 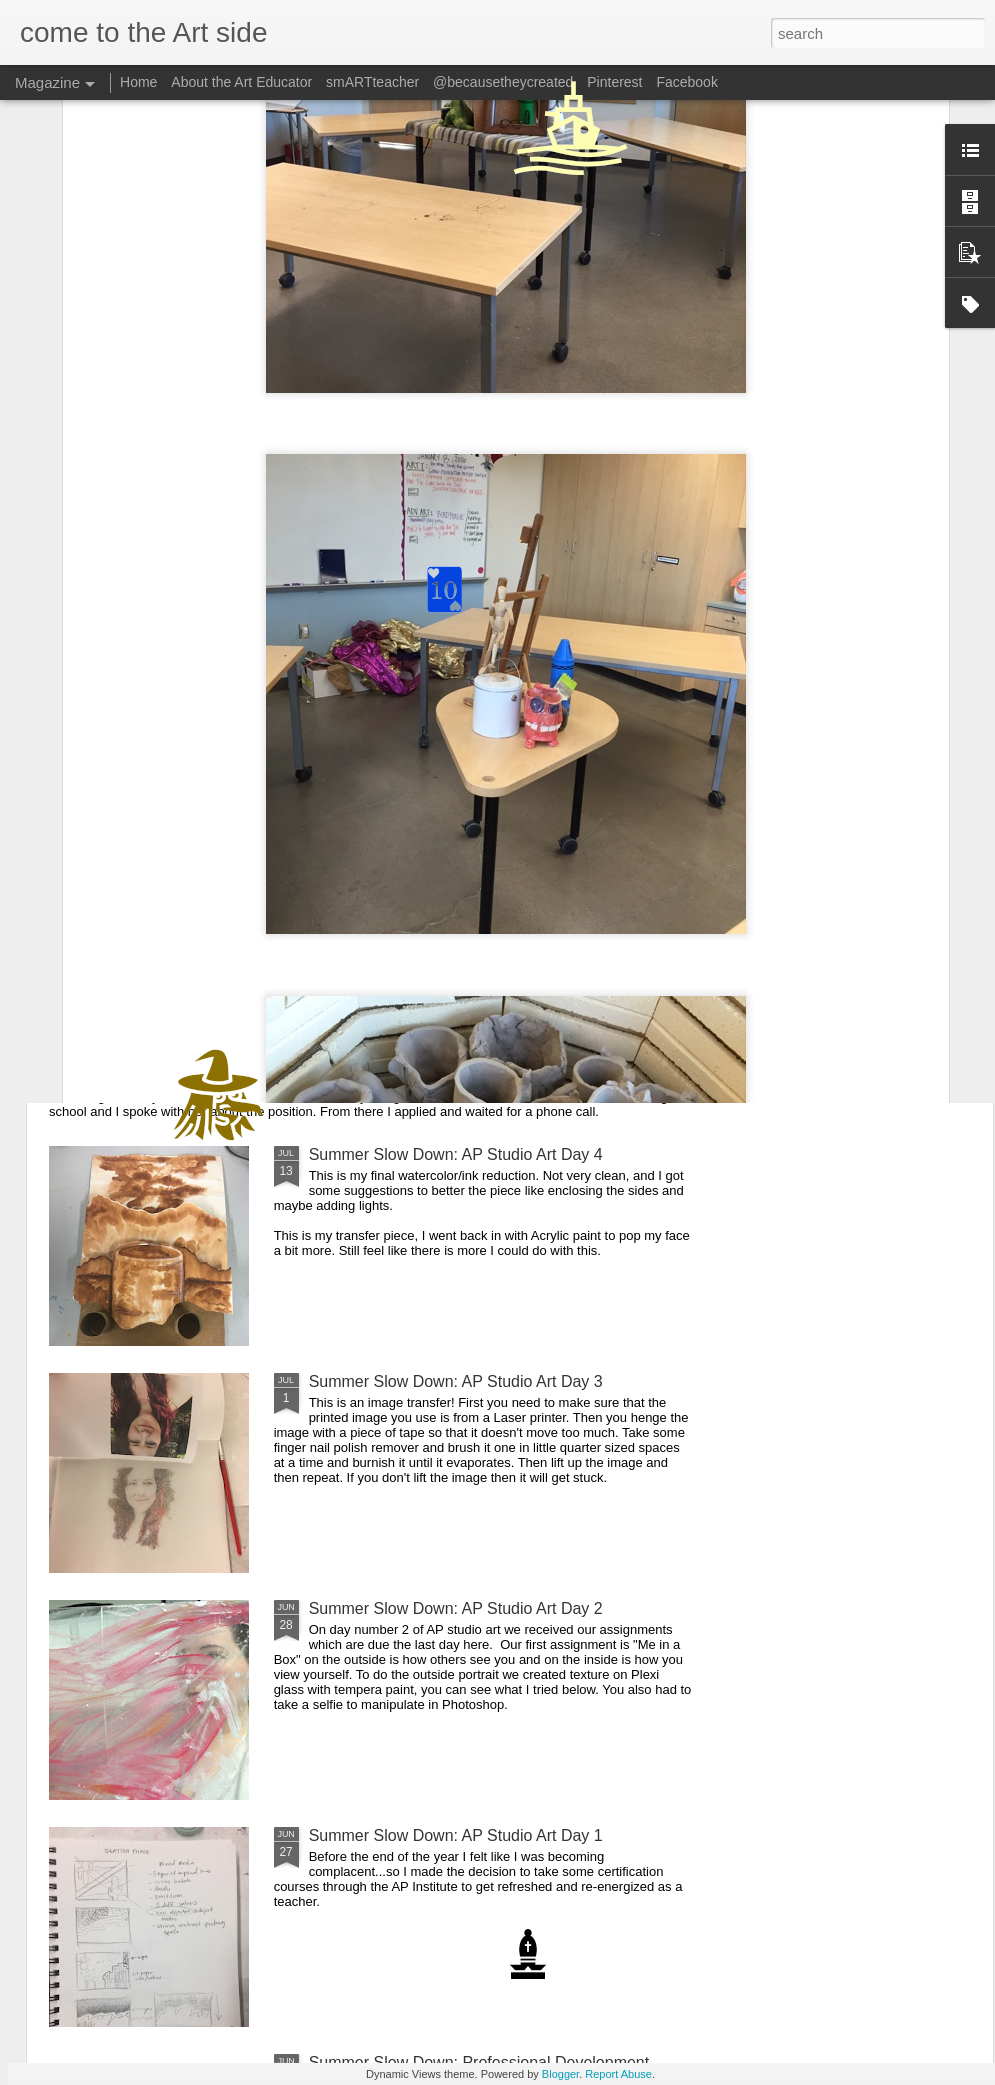 I want to click on access halloween or spooky themed content, so click(x=218, y=1095).